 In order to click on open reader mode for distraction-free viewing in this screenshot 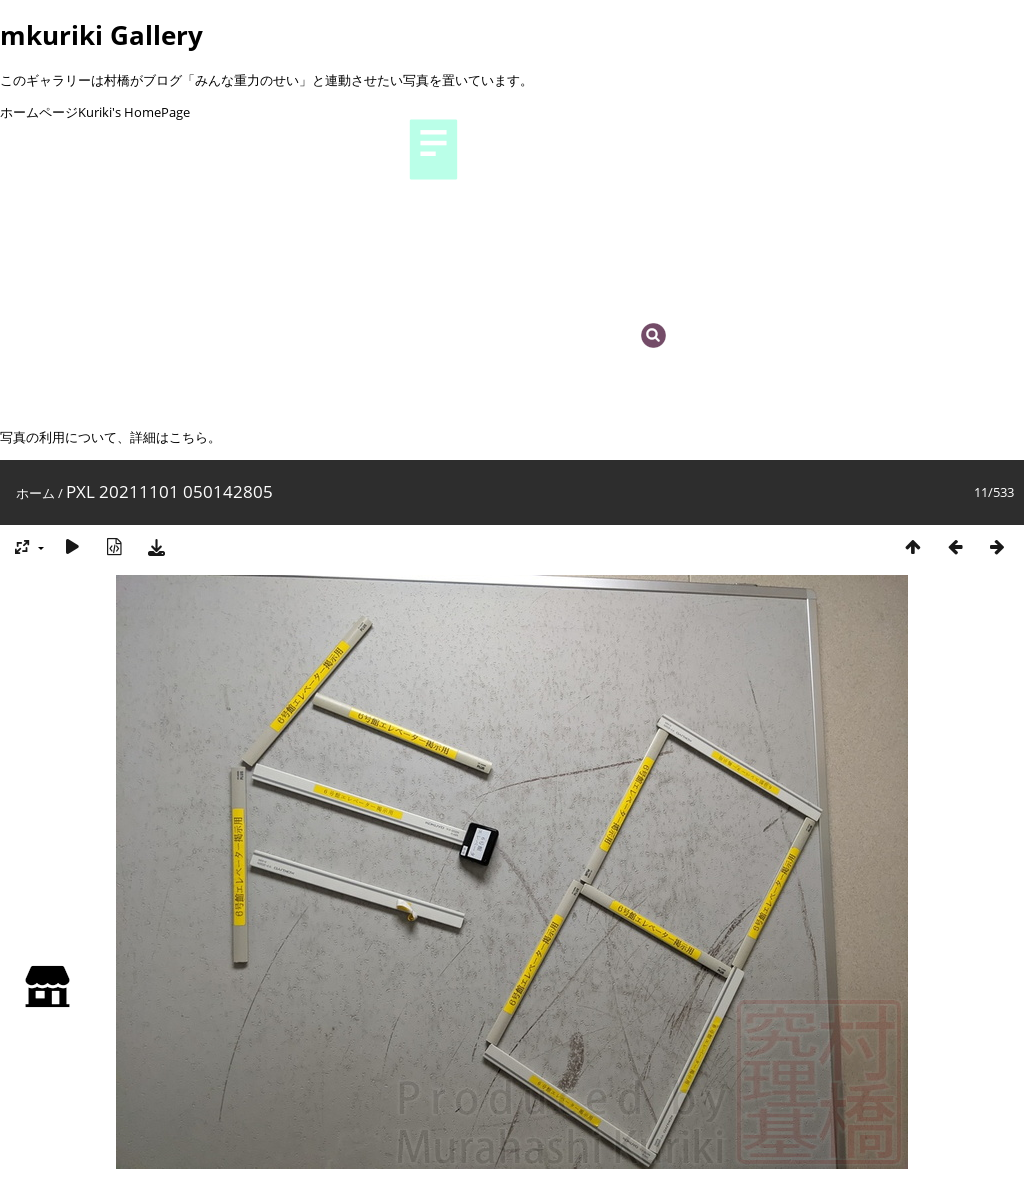, I will do `click(433, 149)`.